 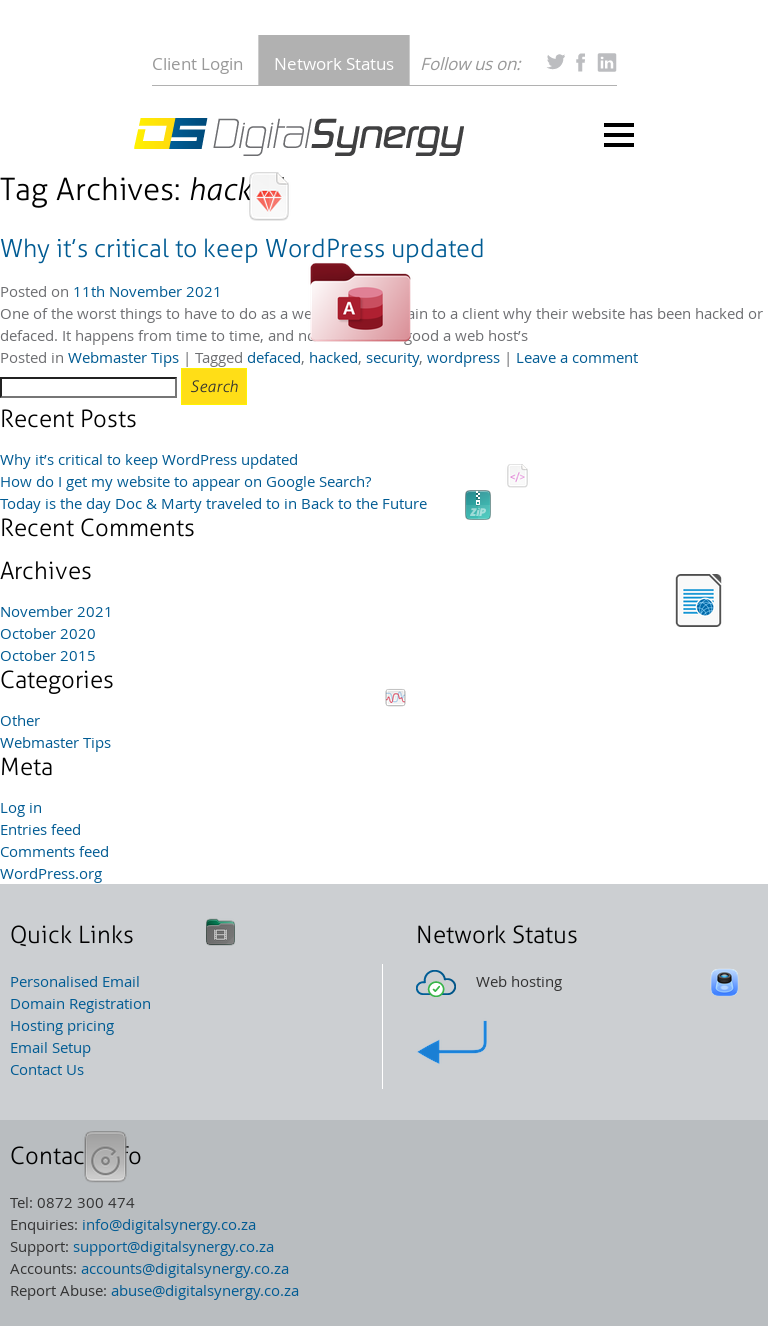 I want to click on open a compressed zip archive, so click(x=478, y=505).